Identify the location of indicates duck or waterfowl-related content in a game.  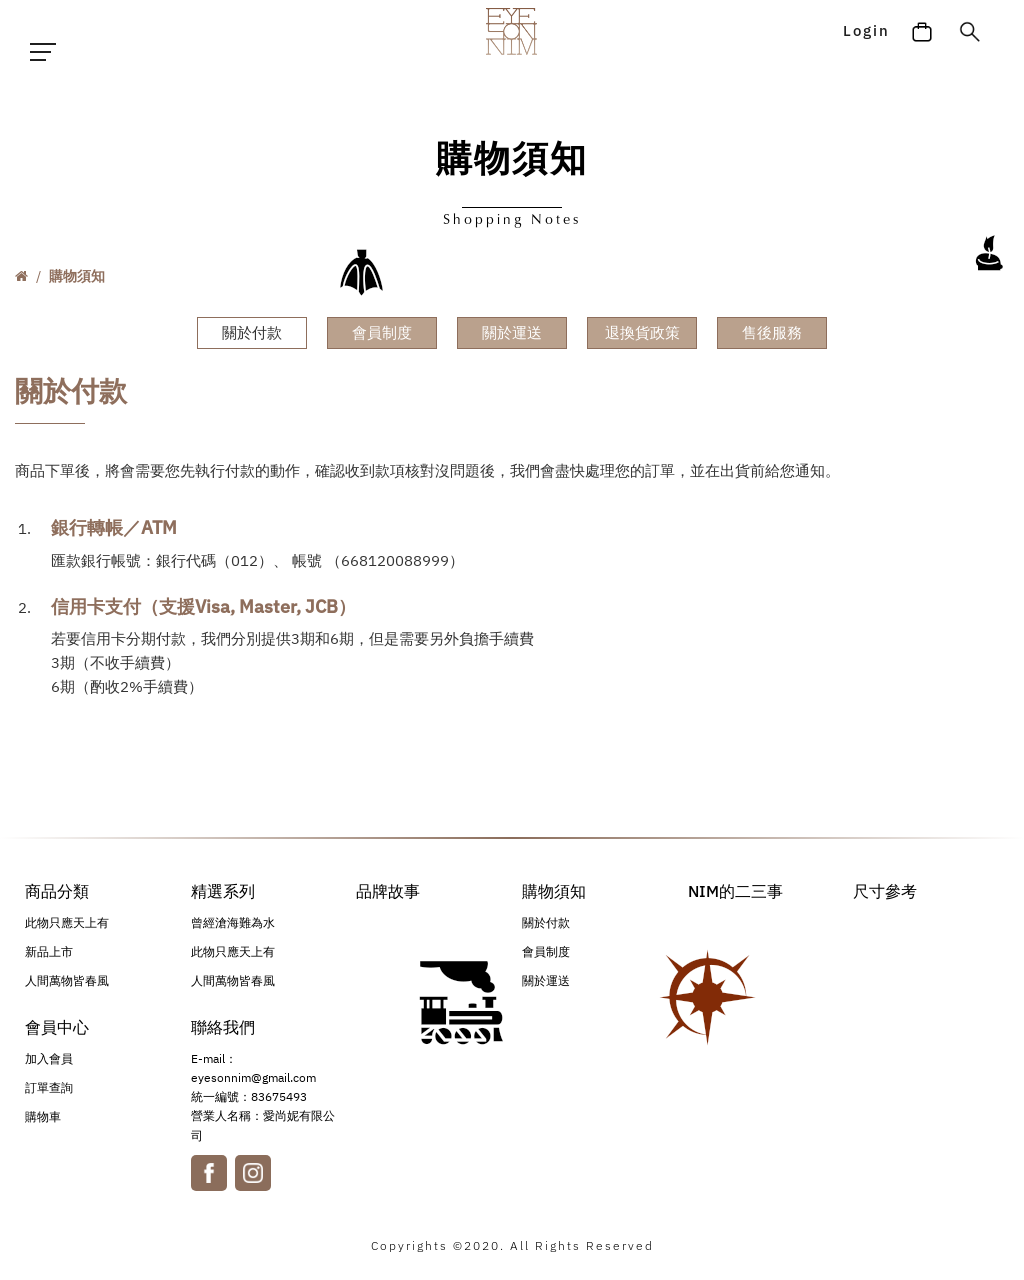
(361, 272).